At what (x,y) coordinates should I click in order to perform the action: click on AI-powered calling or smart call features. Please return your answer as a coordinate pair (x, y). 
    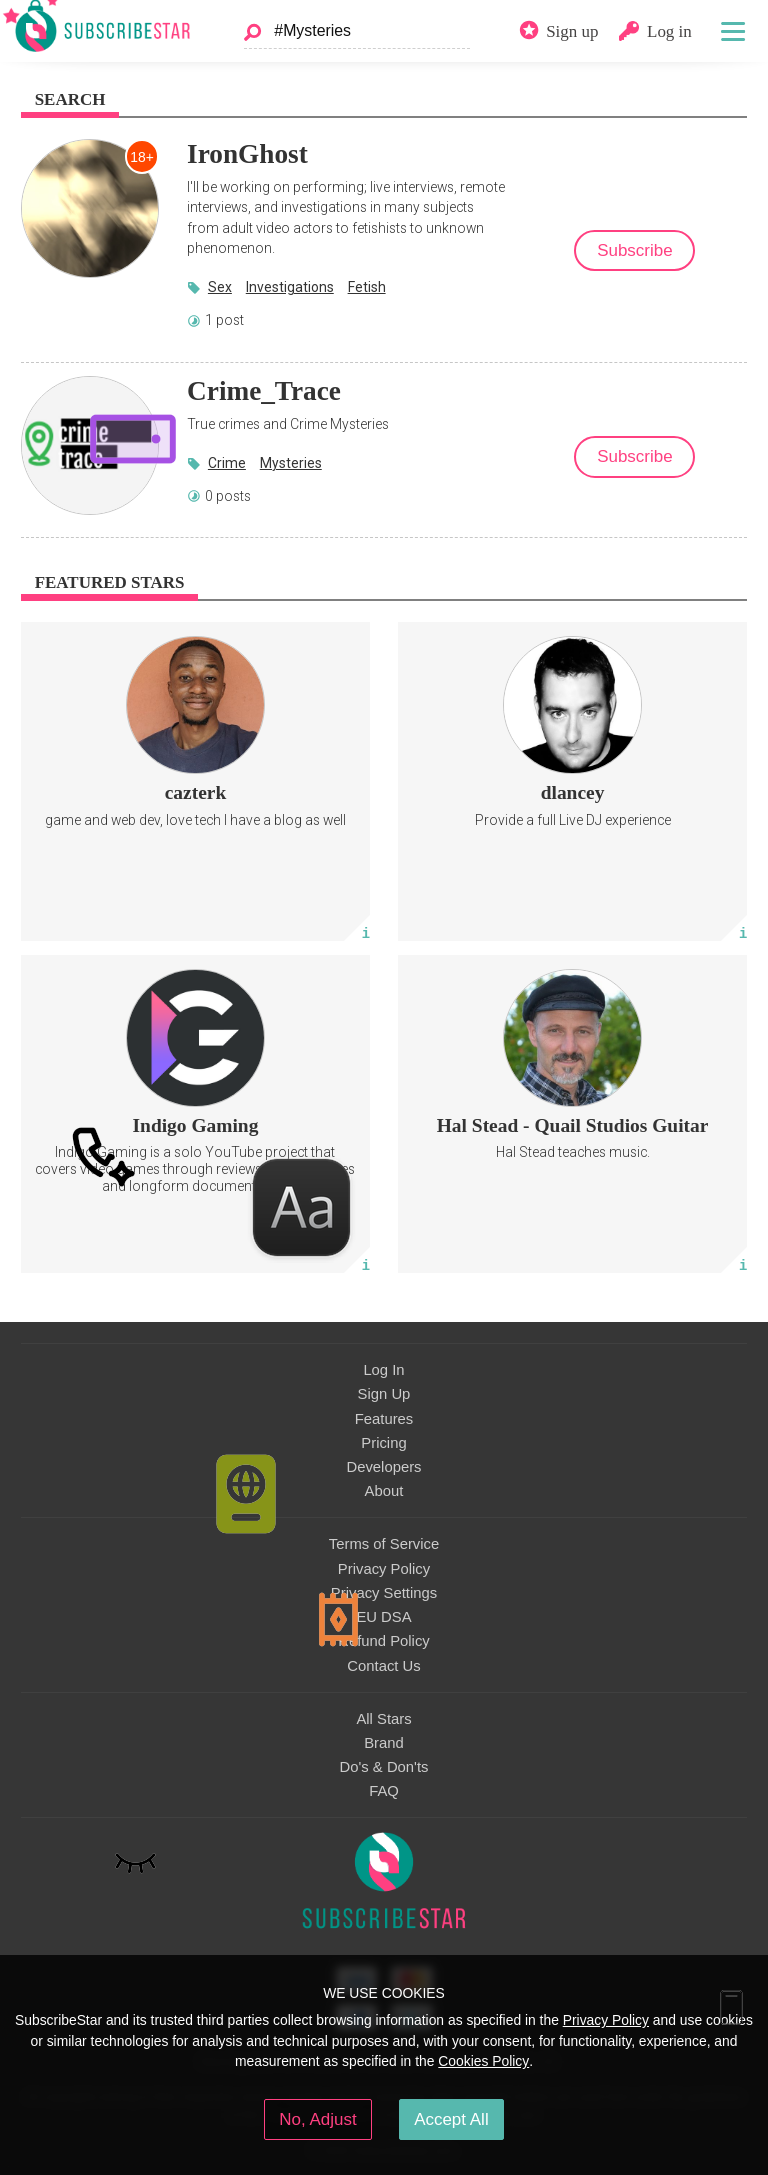
    Looking at the image, I should click on (101, 1153).